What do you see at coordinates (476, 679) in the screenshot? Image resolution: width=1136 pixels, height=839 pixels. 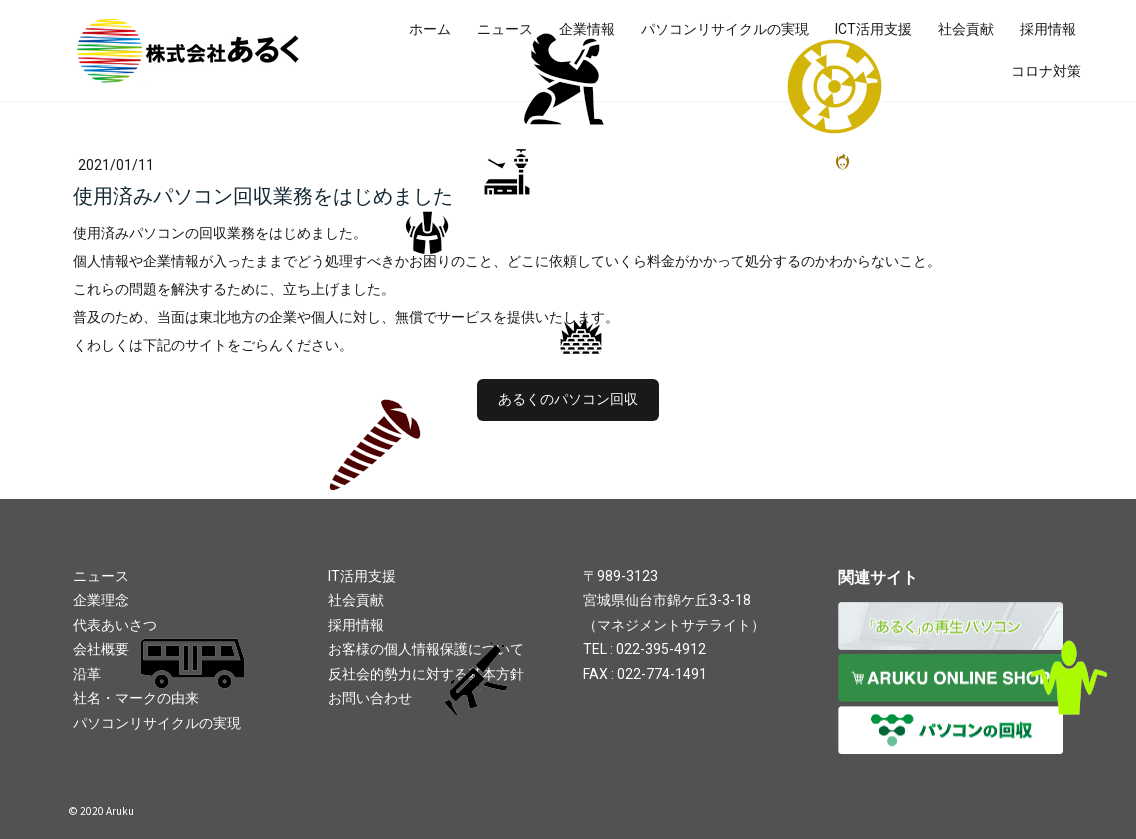 I see `select mp5 submachine gun in weapon loadout` at bounding box center [476, 679].